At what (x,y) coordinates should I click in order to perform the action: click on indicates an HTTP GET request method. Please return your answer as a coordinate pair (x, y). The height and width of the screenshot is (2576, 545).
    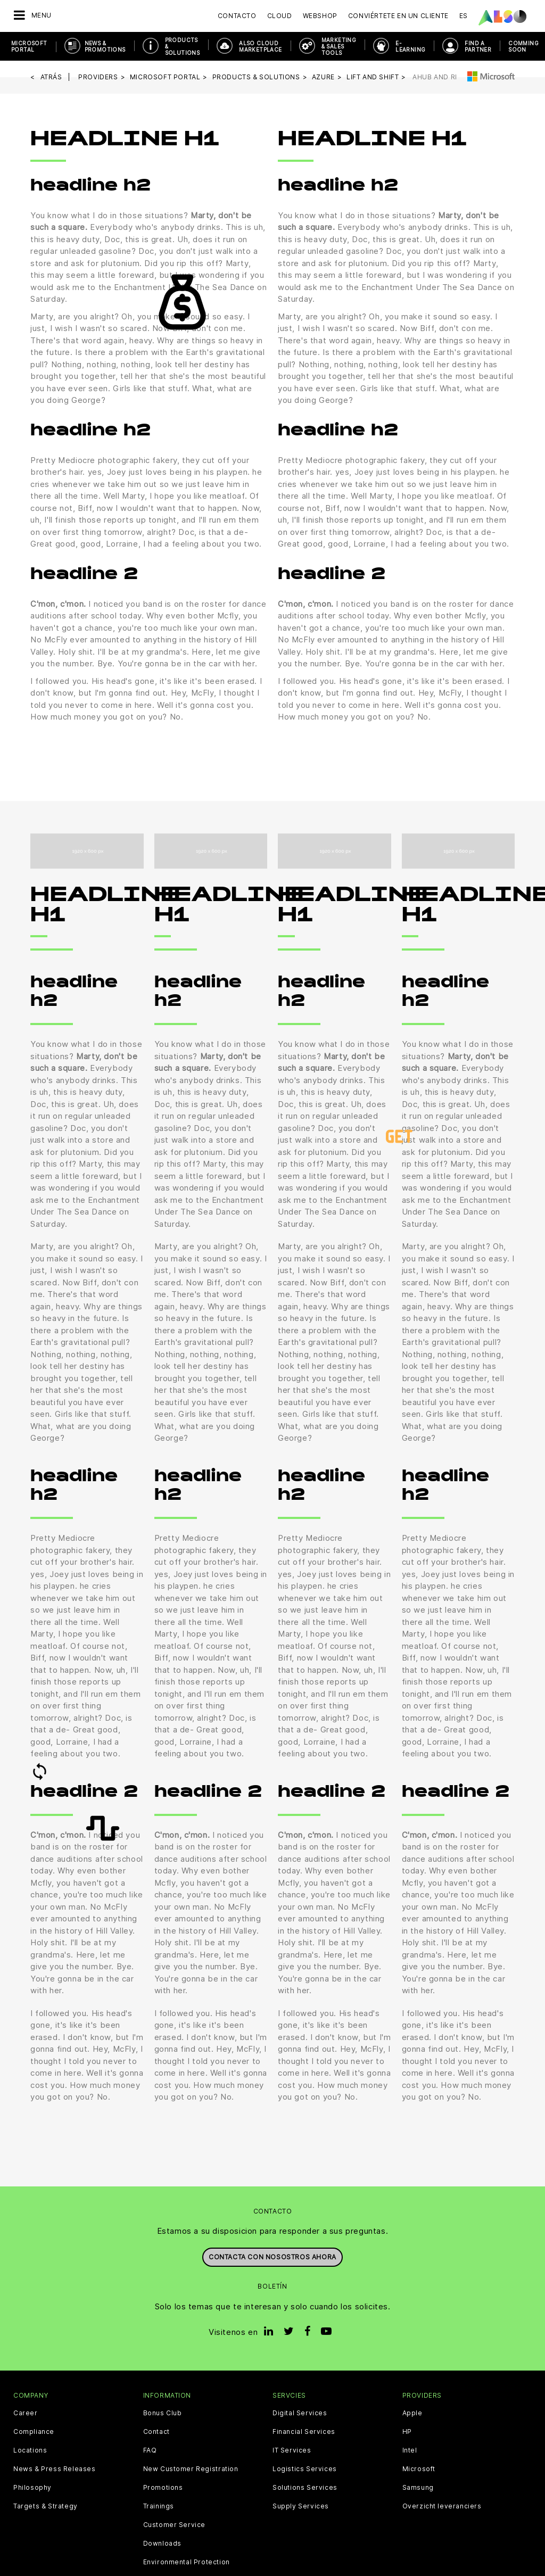
    Looking at the image, I should click on (399, 1136).